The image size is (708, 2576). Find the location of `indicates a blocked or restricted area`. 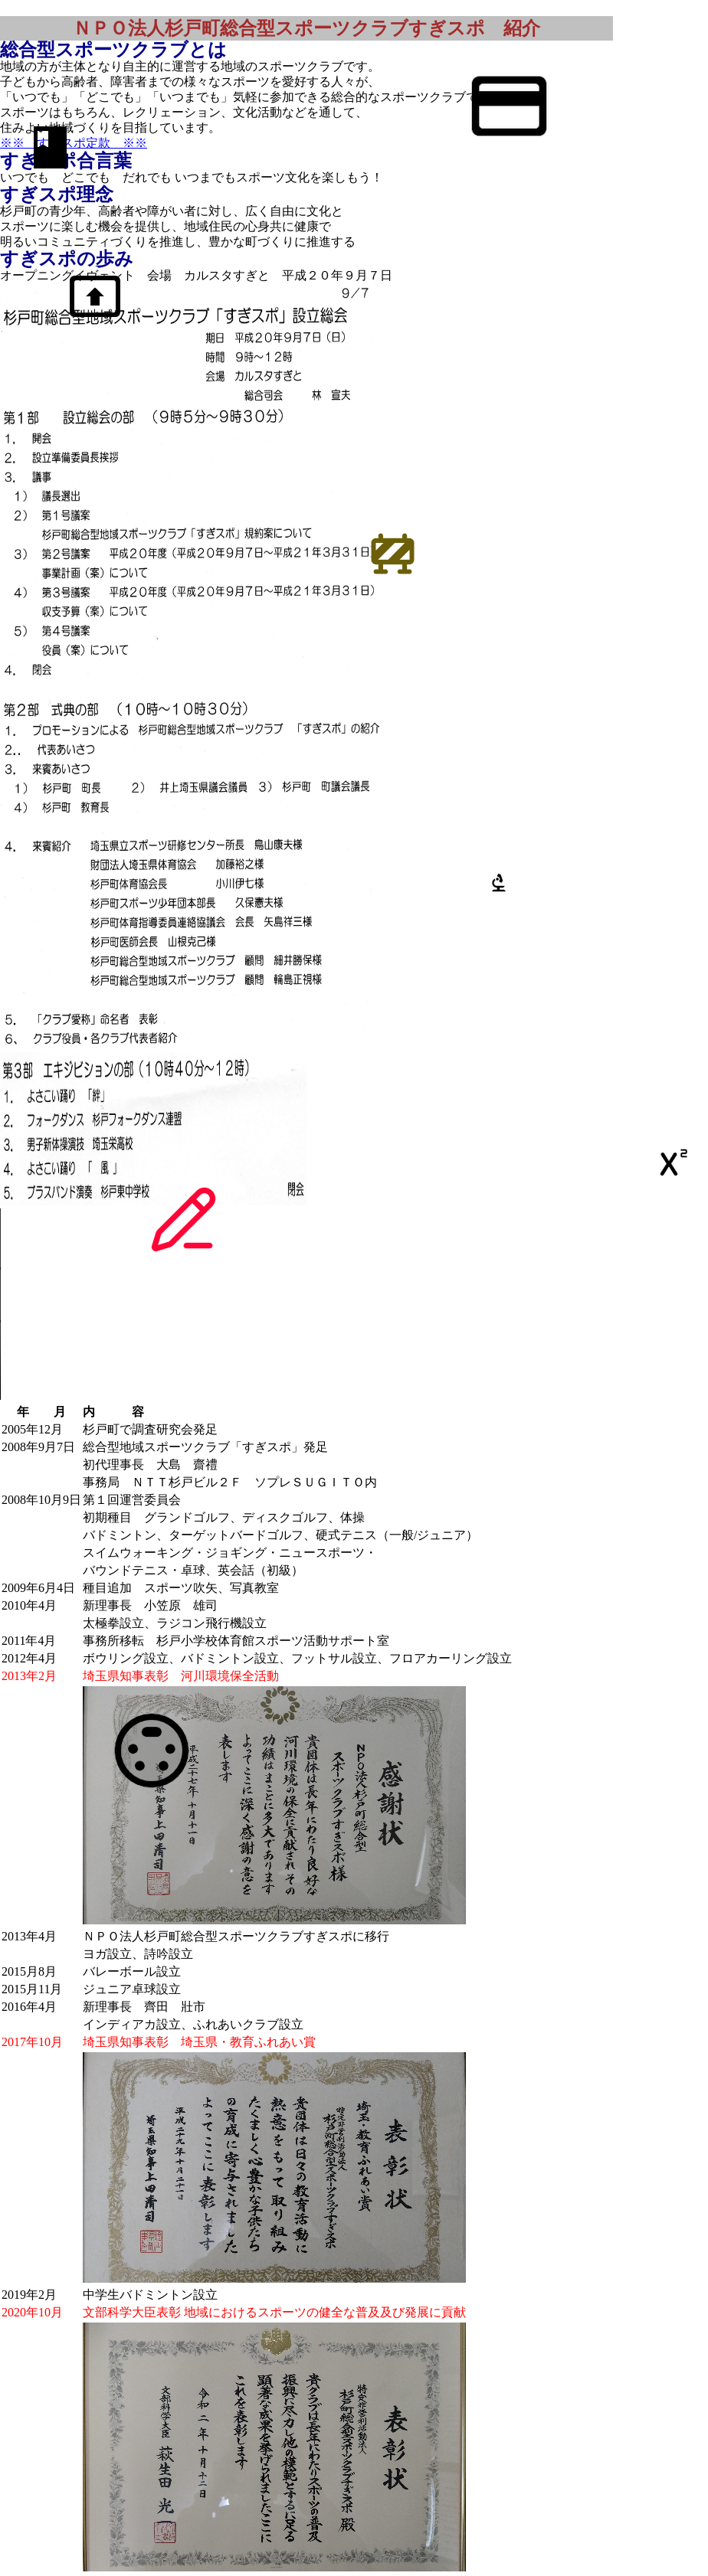

indicates a blocked or restricted area is located at coordinates (392, 552).